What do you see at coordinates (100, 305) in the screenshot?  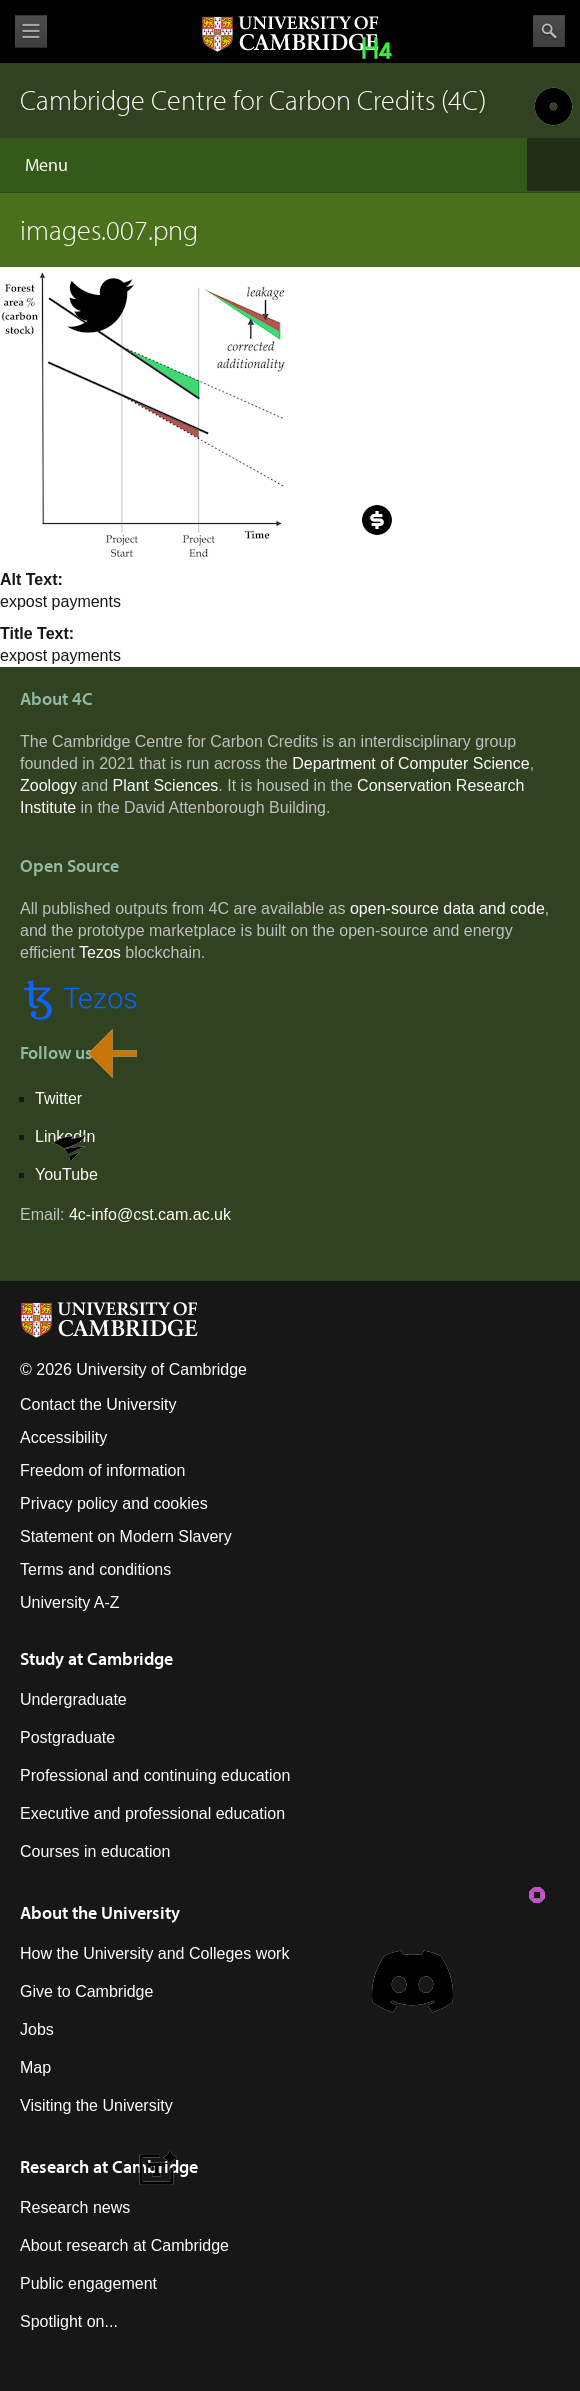 I see `share to twitter` at bounding box center [100, 305].